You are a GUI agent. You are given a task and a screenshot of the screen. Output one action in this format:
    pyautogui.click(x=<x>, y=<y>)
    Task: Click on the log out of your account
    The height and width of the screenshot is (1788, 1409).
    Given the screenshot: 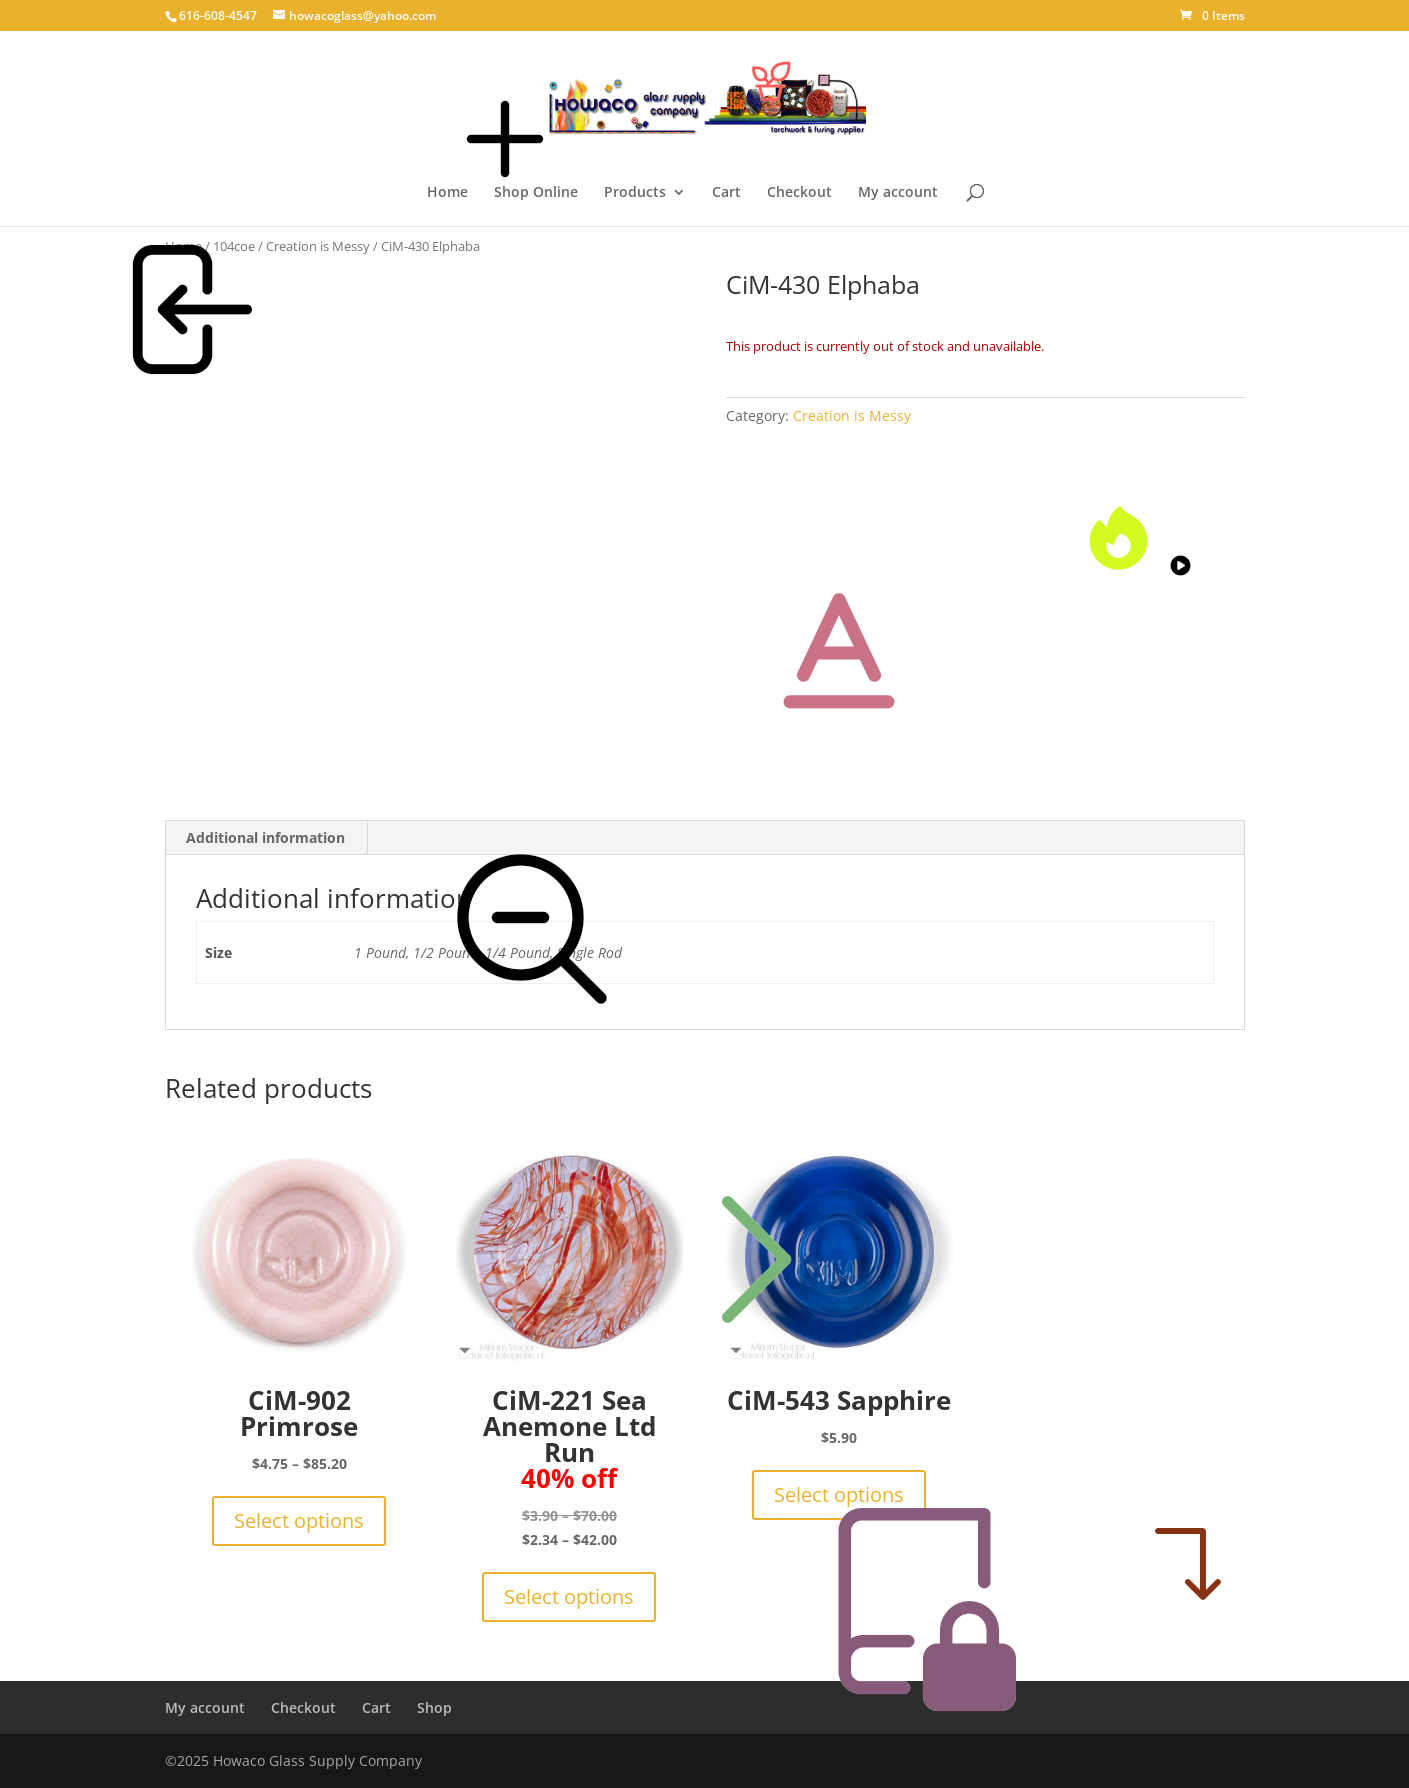 What is the action you would take?
    pyautogui.click(x=182, y=309)
    